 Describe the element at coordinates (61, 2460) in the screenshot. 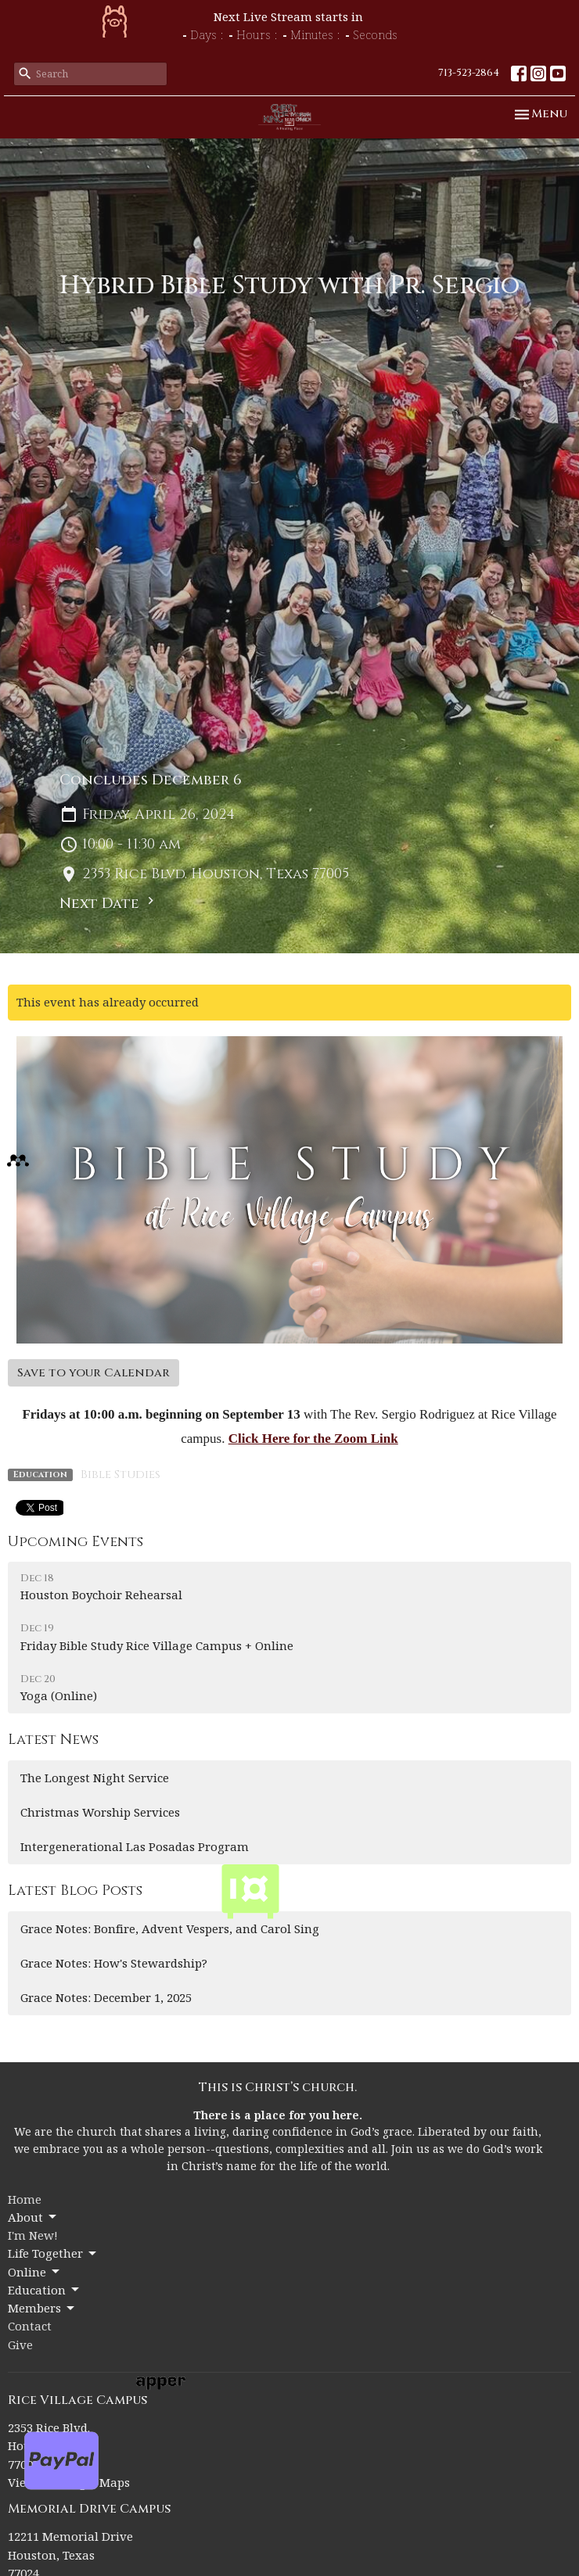

I see `pay with PayPal` at that location.